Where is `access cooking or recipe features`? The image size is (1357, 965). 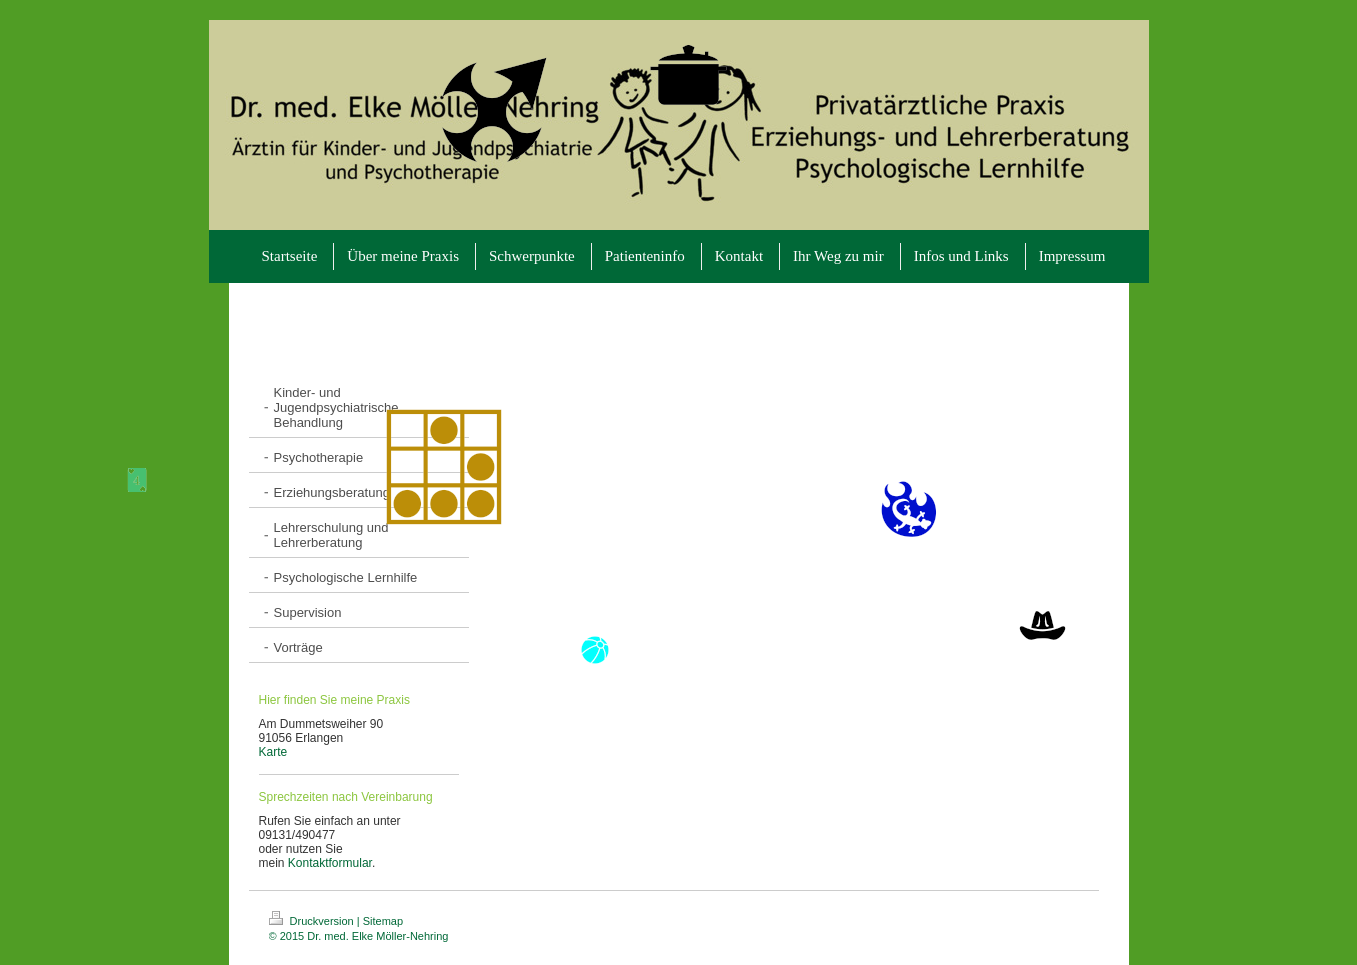
access cooking or recipe features is located at coordinates (688, 74).